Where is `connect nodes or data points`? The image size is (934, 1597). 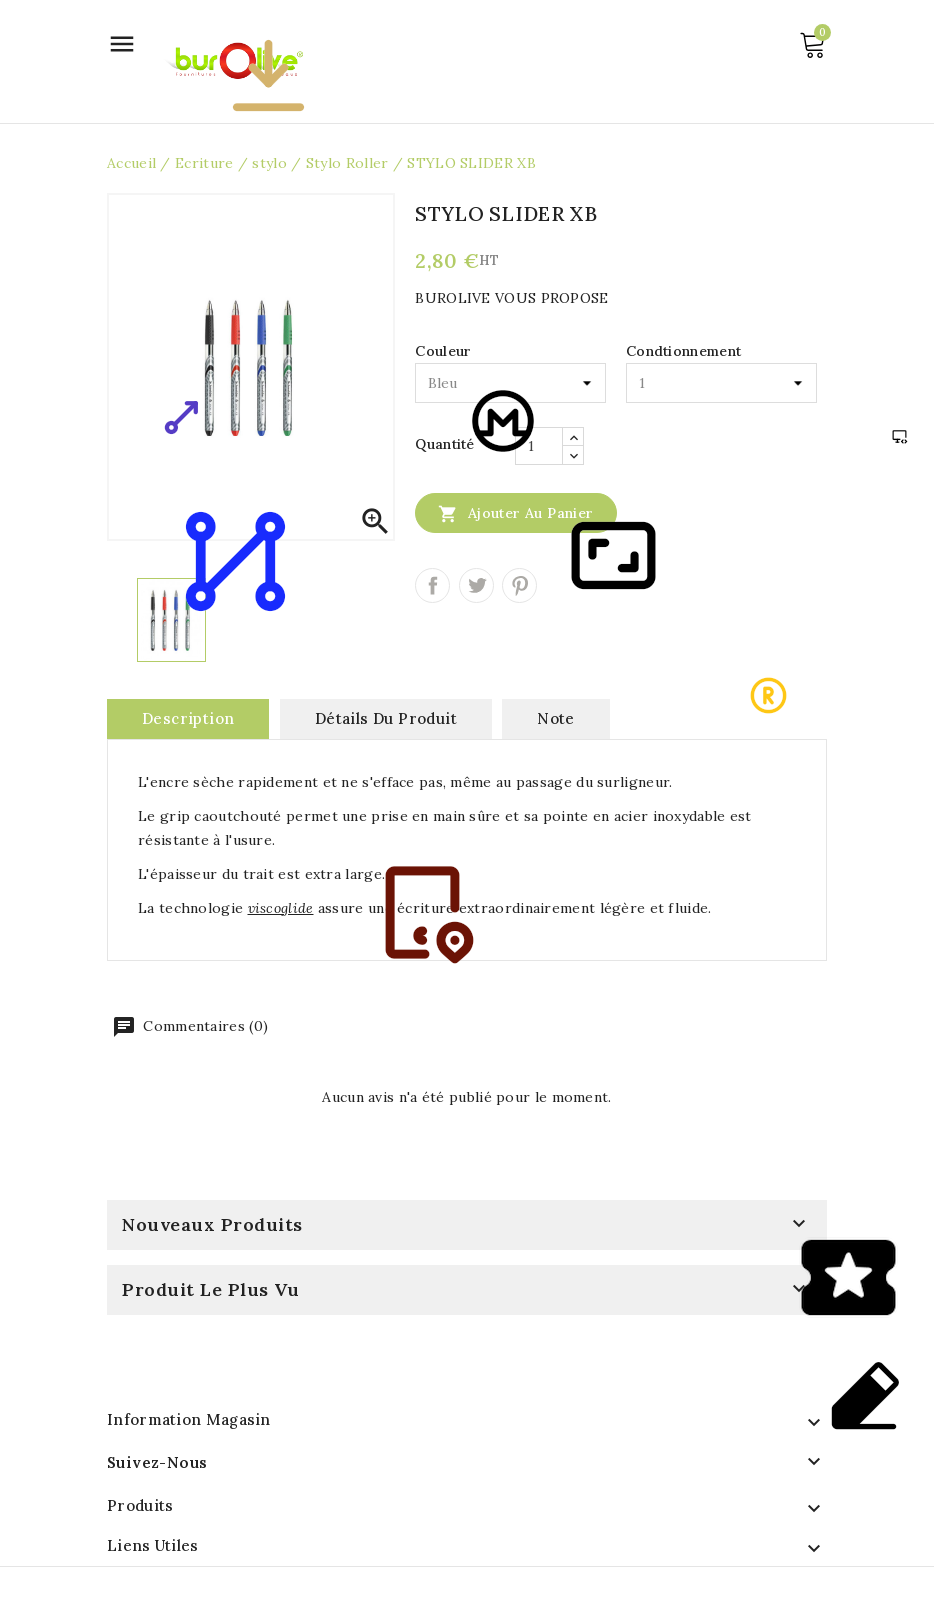 connect nodes or data points is located at coordinates (235, 561).